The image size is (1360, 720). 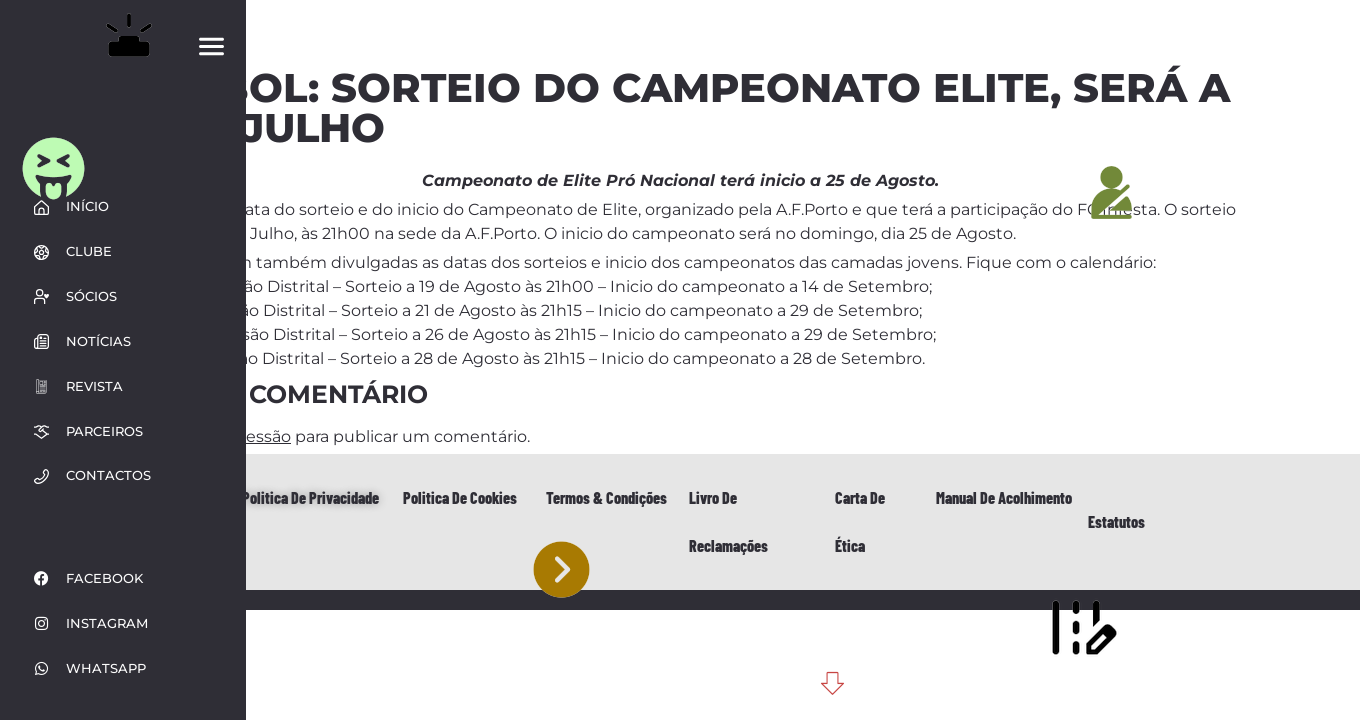 I want to click on indicates seatbelt status or safety reminder, so click(x=1111, y=192).